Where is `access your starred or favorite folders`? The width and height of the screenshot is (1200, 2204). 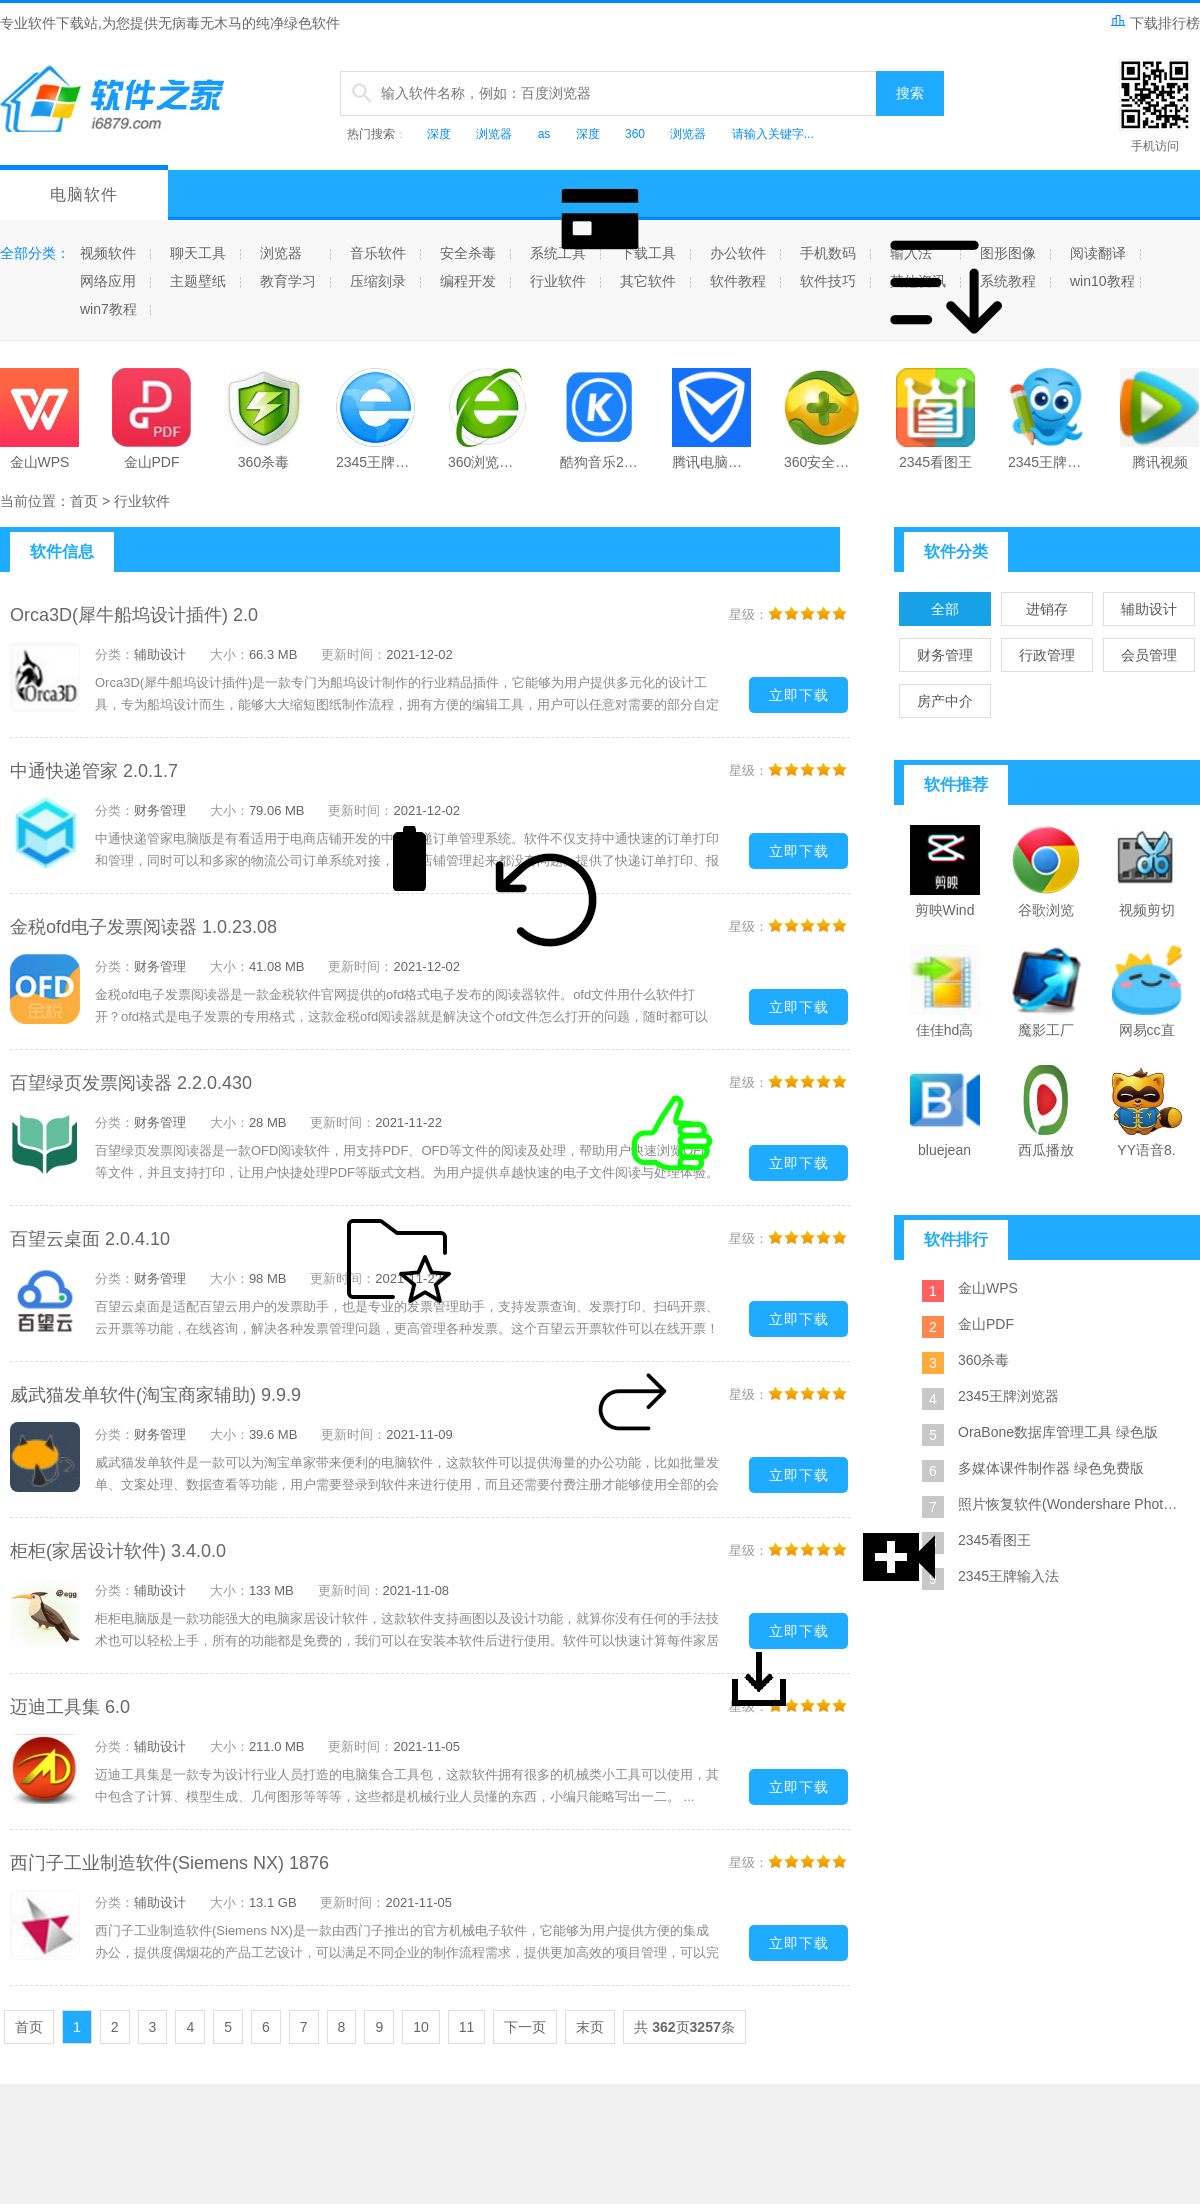 access your starred or favorite folders is located at coordinates (397, 1257).